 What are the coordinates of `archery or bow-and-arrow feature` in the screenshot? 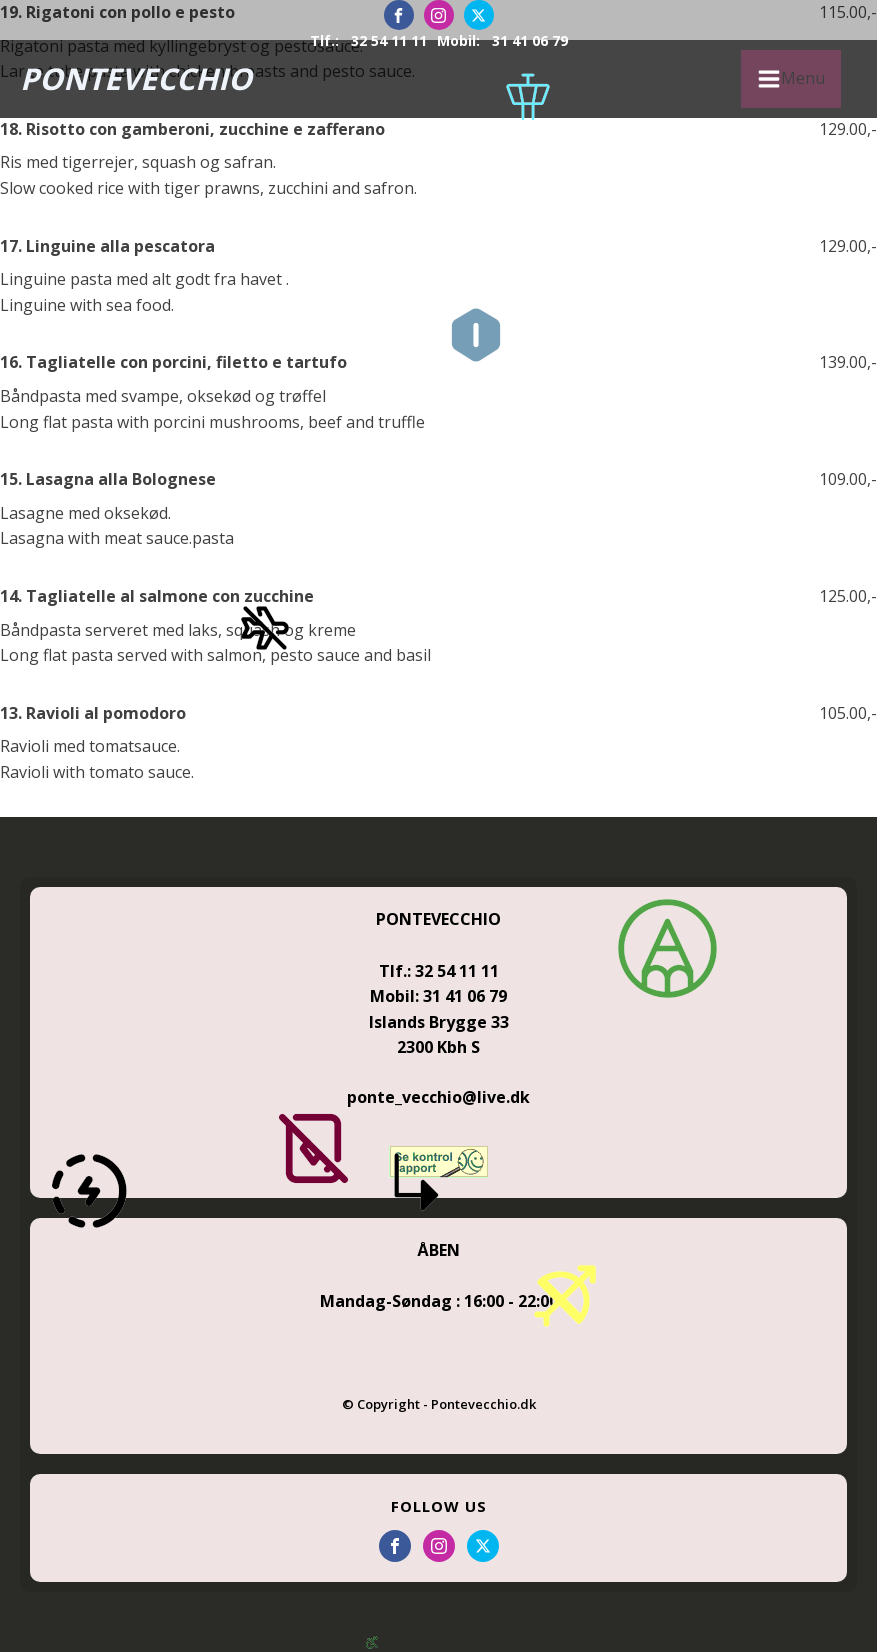 It's located at (565, 1296).